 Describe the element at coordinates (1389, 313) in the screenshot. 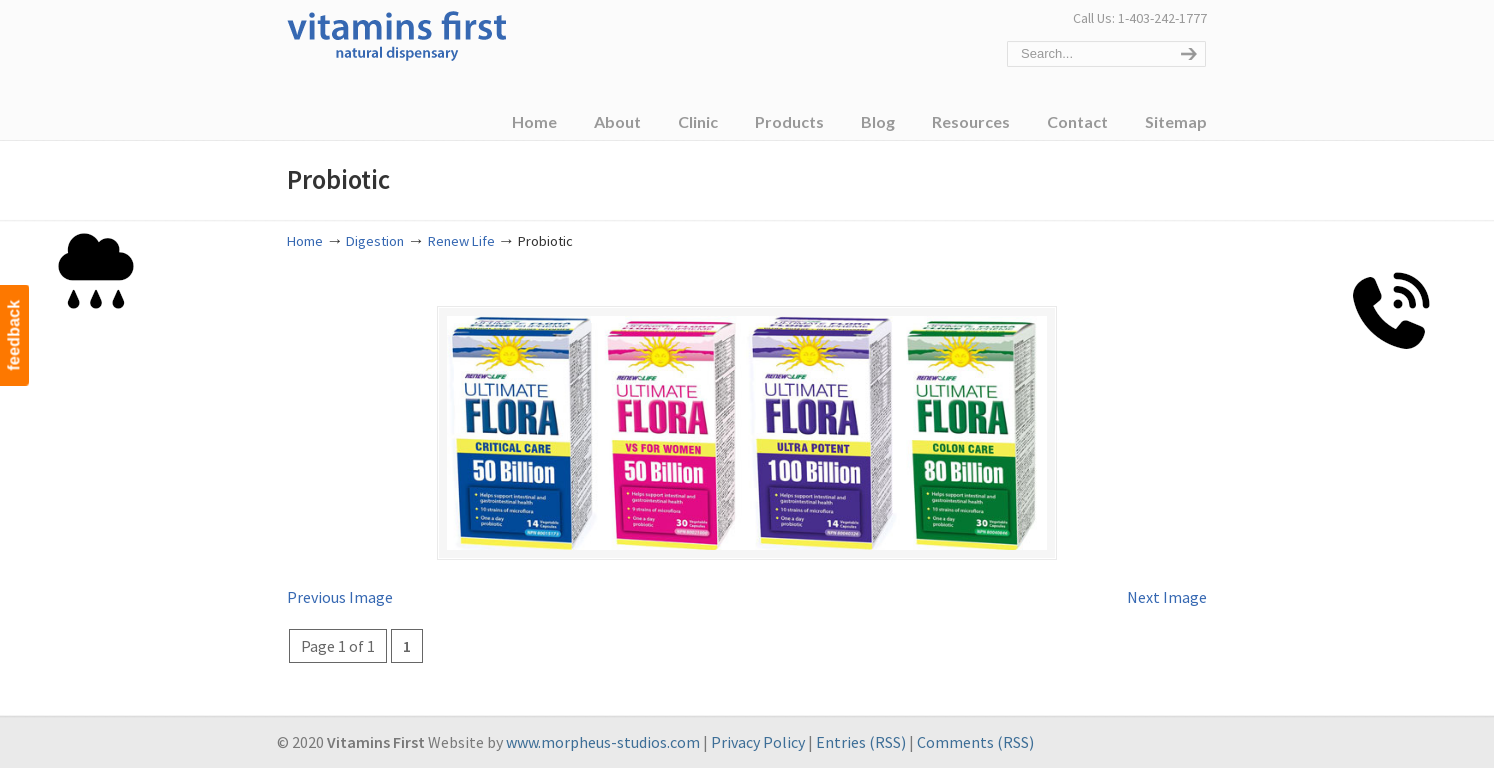

I see `indicates an active or ongoing call` at that location.